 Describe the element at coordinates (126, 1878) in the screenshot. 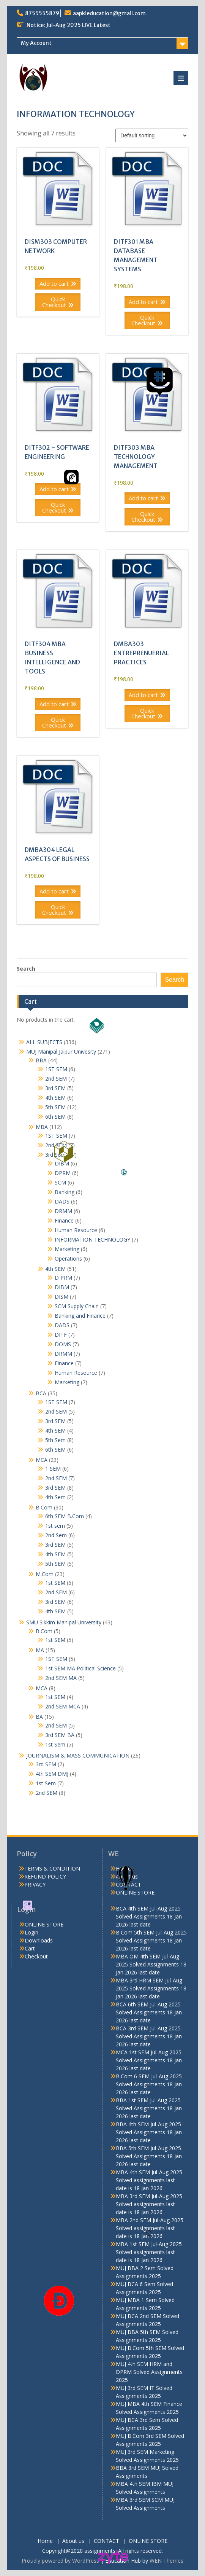

I see `open CorelDRAW application` at that location.